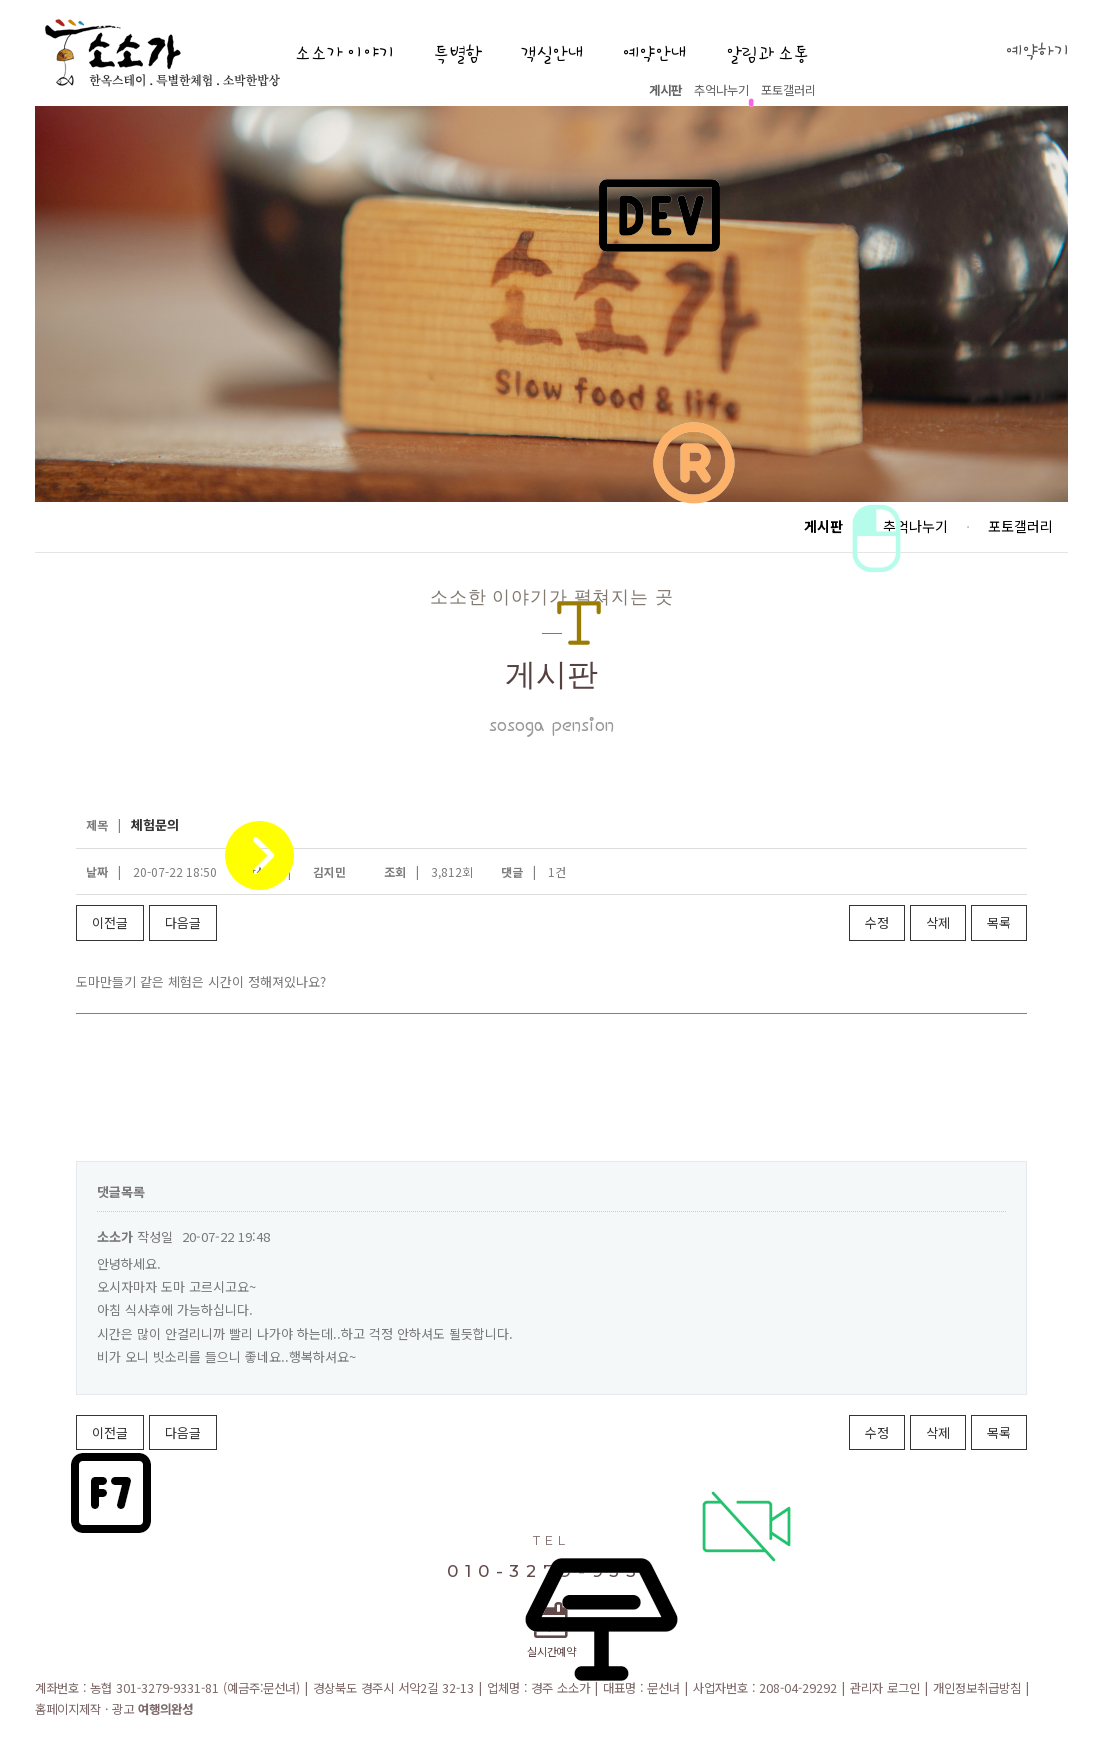 The width and height of the screenshot is (1103, 1738). Describe the element at coordinates (111, 1493) in the screenshot. I see `press F7 function key` at that location.